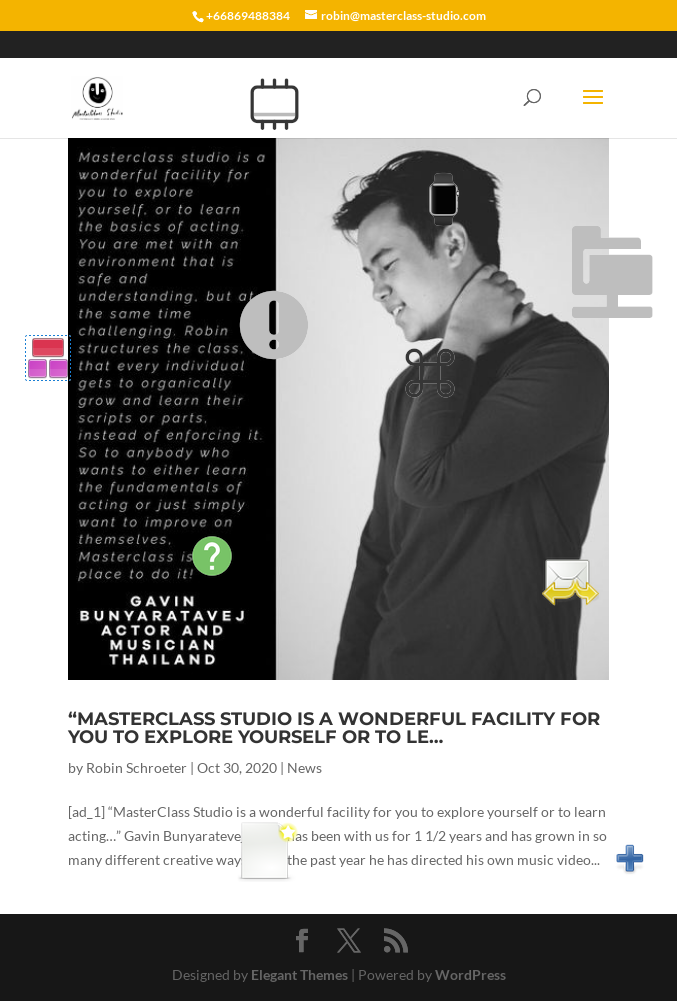  Describe the element at coordinates (618, 272) in the screenshot. I see `access a remote or network folder` at that location.